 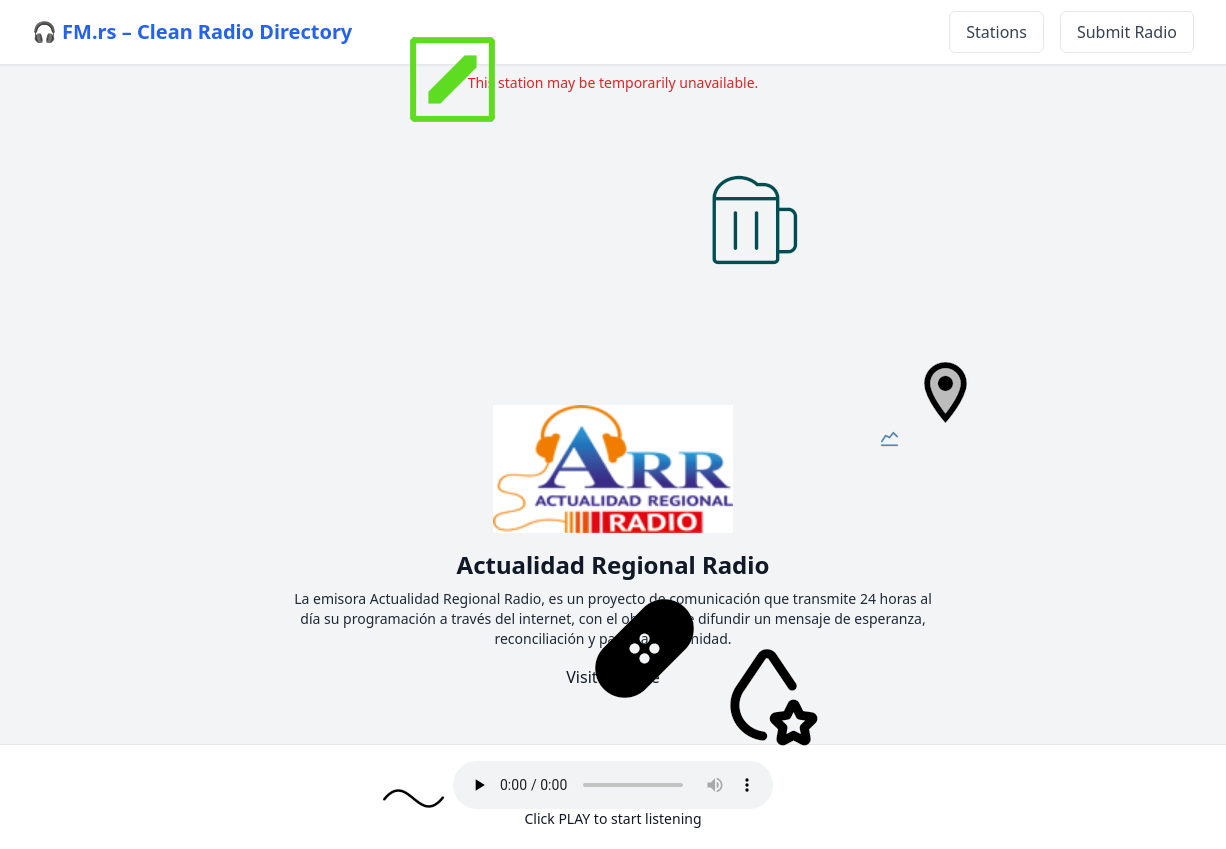 I want to click on indicates an approximate or estimated value, so click(x=413, y=798).